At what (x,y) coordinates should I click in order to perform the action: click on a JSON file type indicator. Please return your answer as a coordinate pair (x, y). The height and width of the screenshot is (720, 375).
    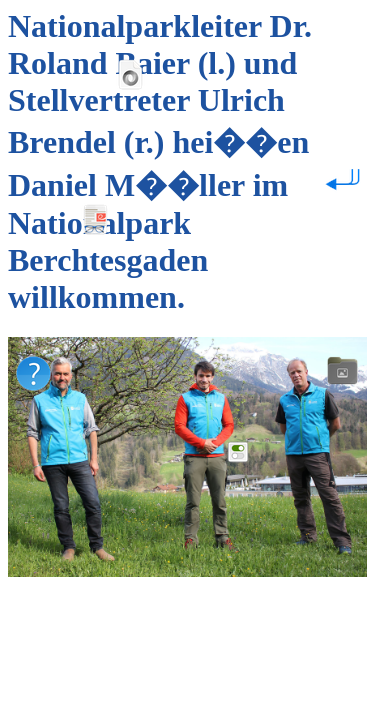
    Looking at the image, I should click on (130, 74).